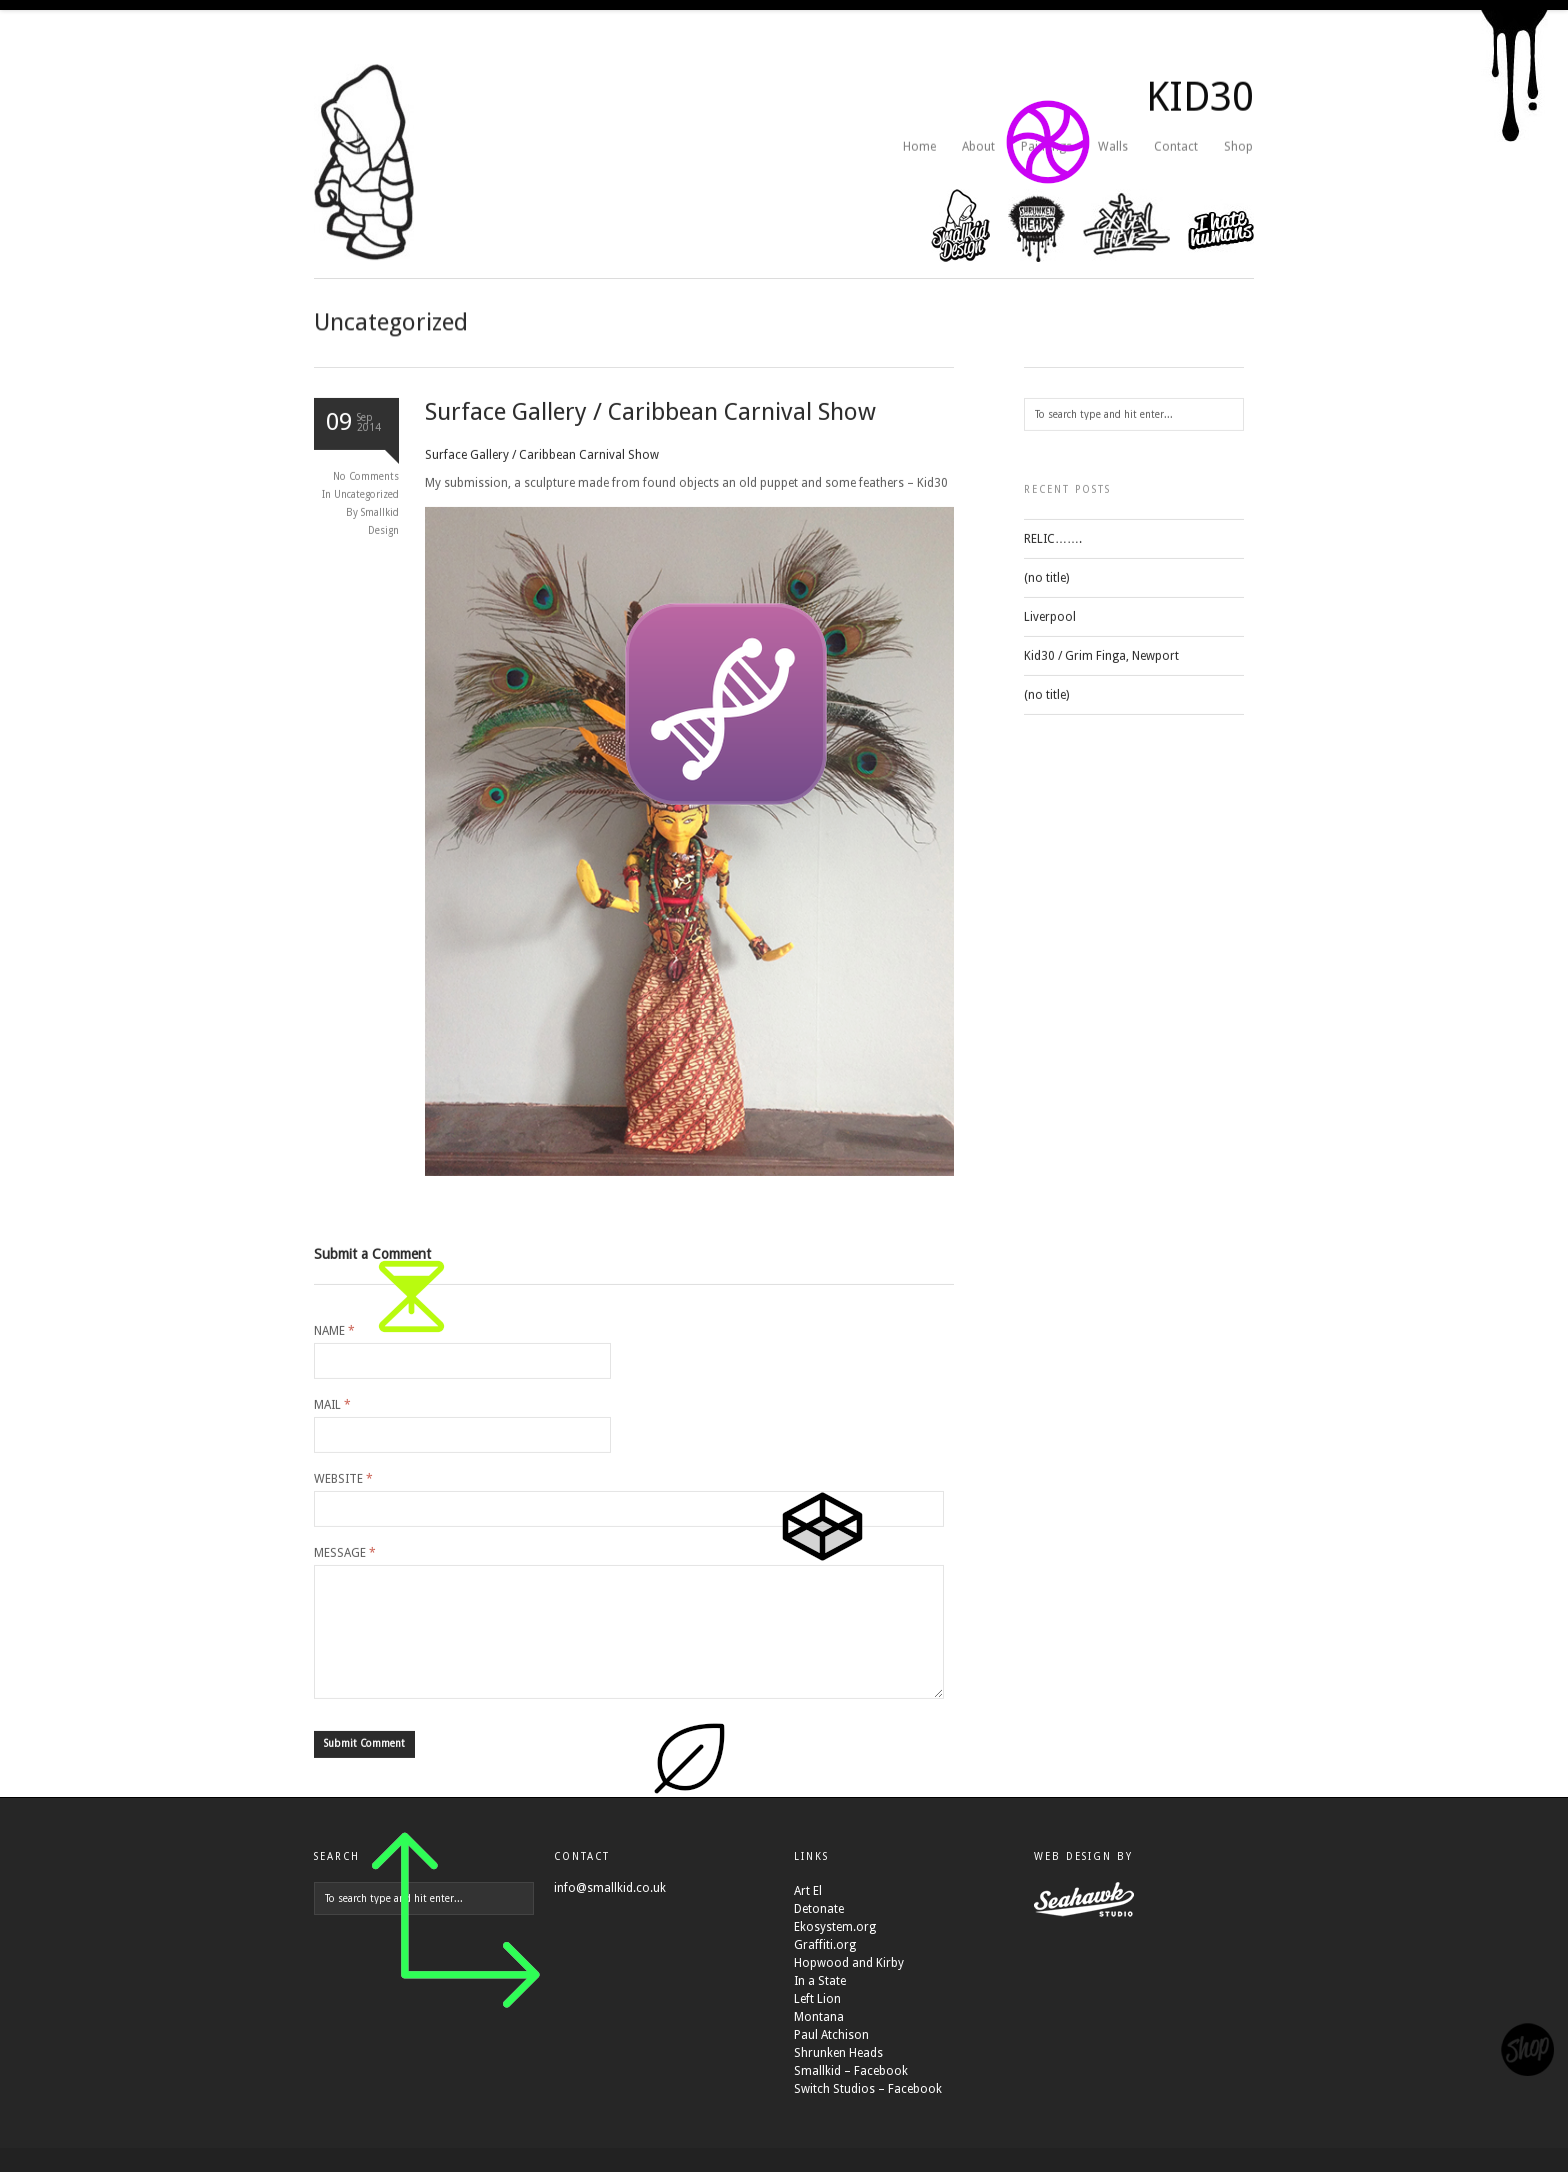 This screenshot has width=1568, height=2172. Describe the element at coordinates (726, 704) in the screenshot. I see `open science and education applications` at that location.